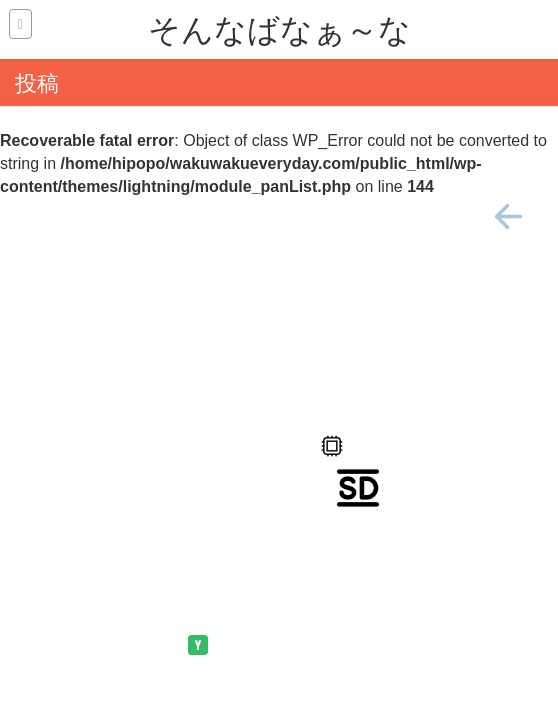 The image size is (558, 720). What do you see at coordinates (358, 488) in the screenshot?
I see `indicates standard definition video quality` at bounding box center [358, 488].